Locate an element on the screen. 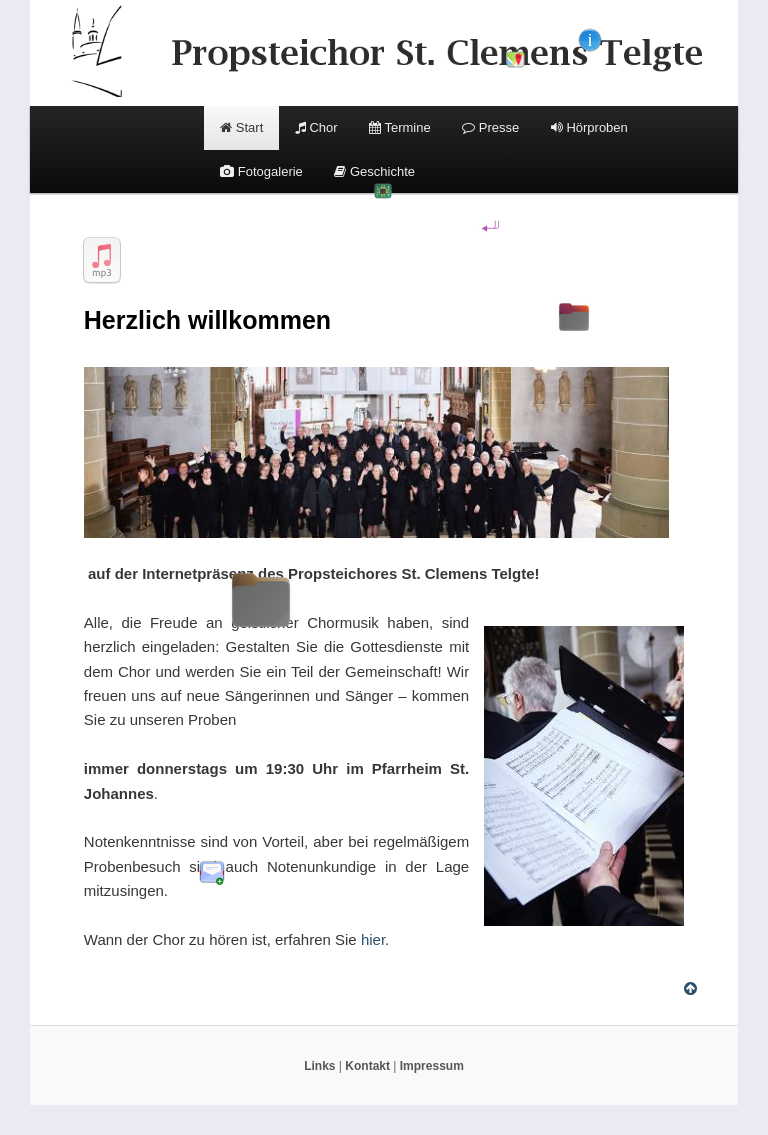 The width and height of the screenshot is (768, 1135). open file folder is located at coordinates (261, 600).